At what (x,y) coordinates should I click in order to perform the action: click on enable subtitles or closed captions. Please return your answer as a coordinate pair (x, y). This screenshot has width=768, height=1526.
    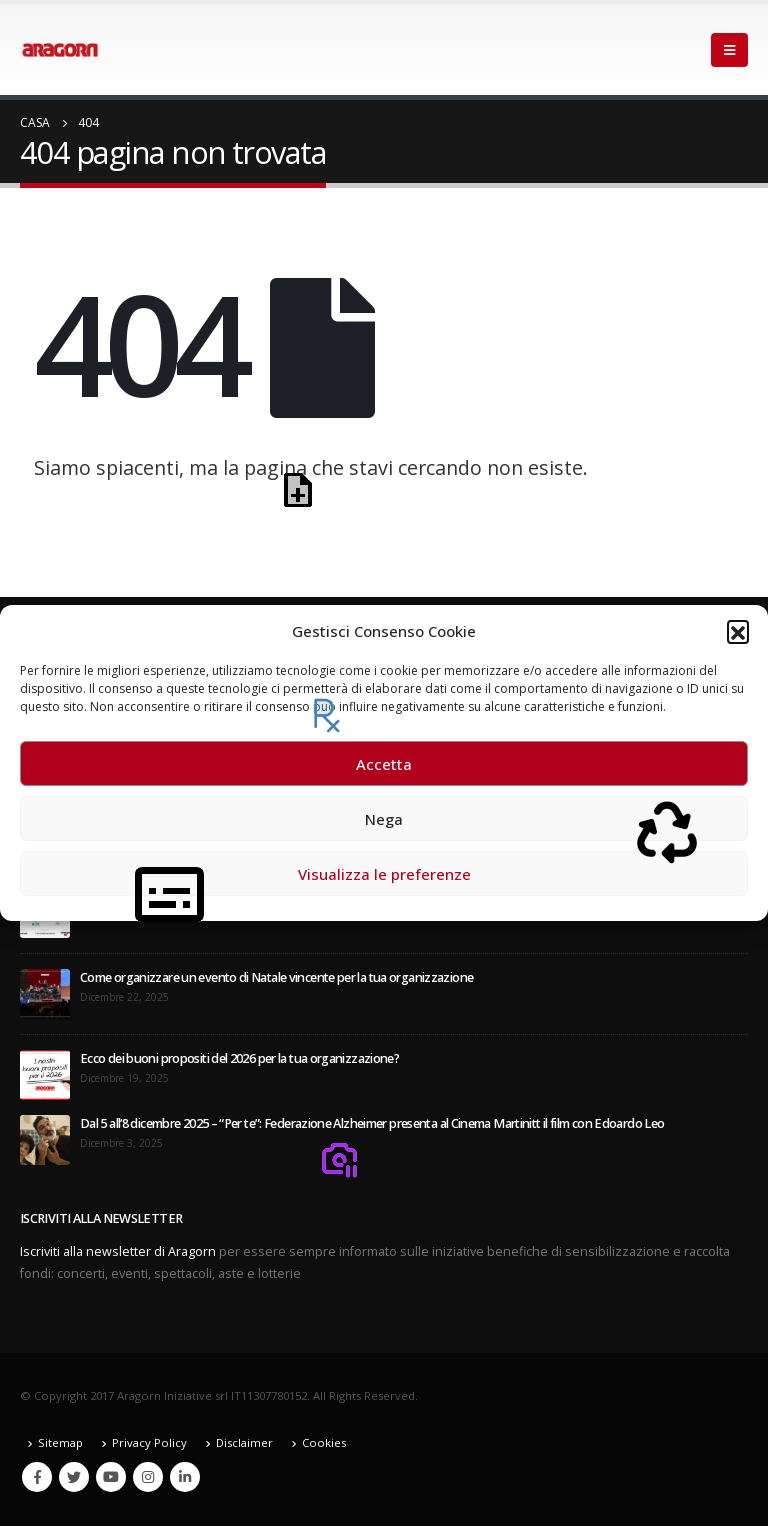
    Looking at the image, I should click on (169, 894).